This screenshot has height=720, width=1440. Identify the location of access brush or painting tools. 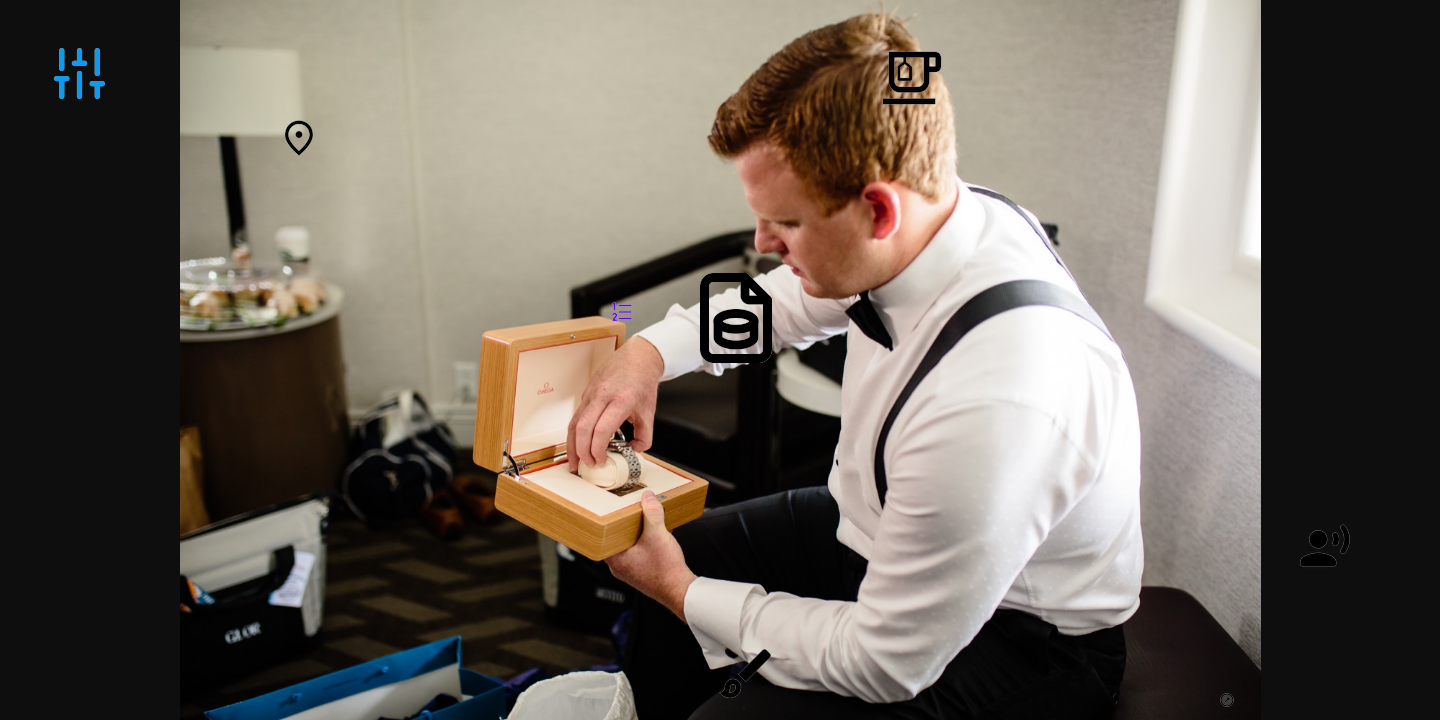
(746, 673).